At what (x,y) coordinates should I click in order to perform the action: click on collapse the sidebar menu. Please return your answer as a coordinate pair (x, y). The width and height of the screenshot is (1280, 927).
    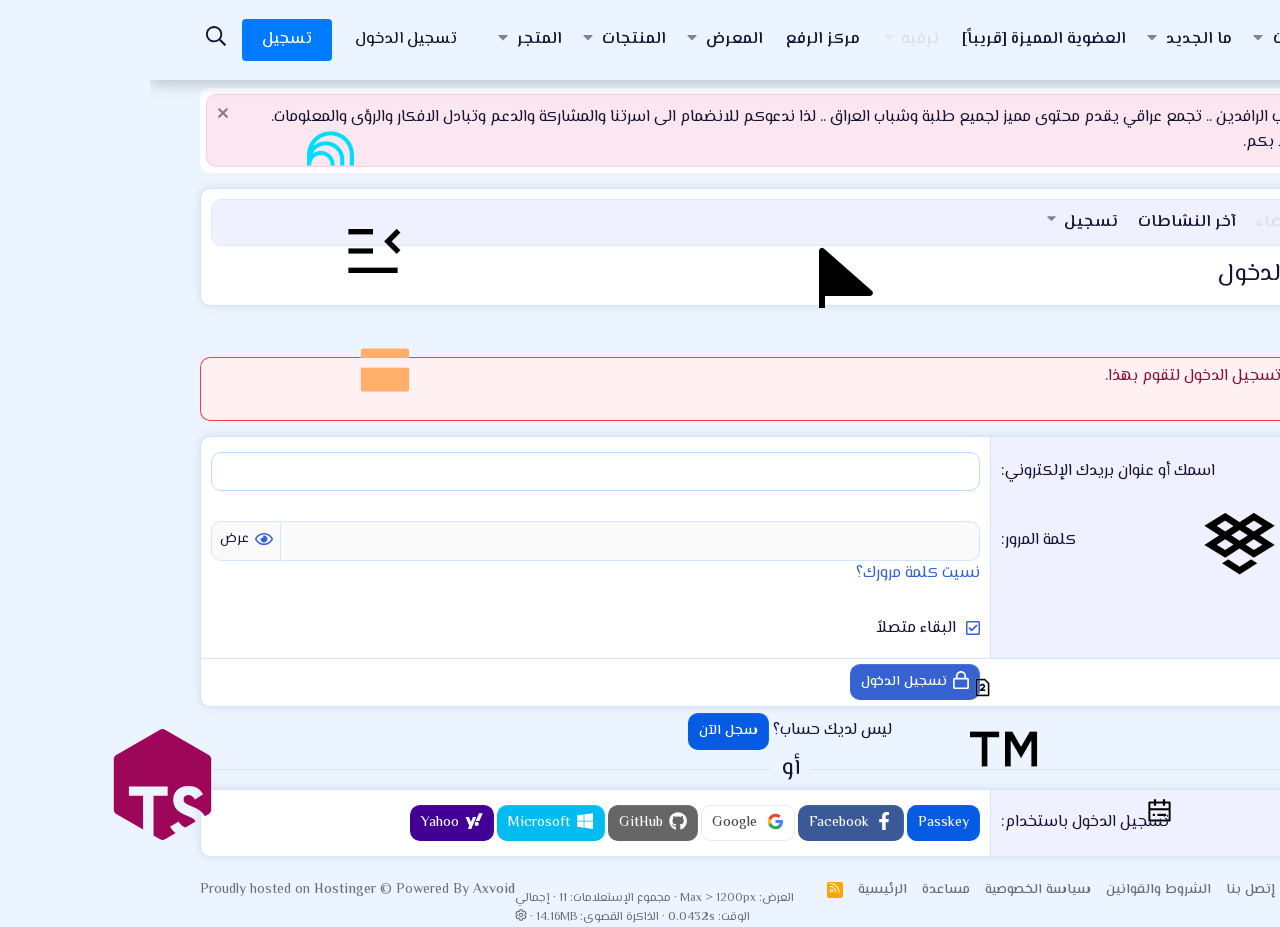
    Looking at the image, I should click on (373, 251).